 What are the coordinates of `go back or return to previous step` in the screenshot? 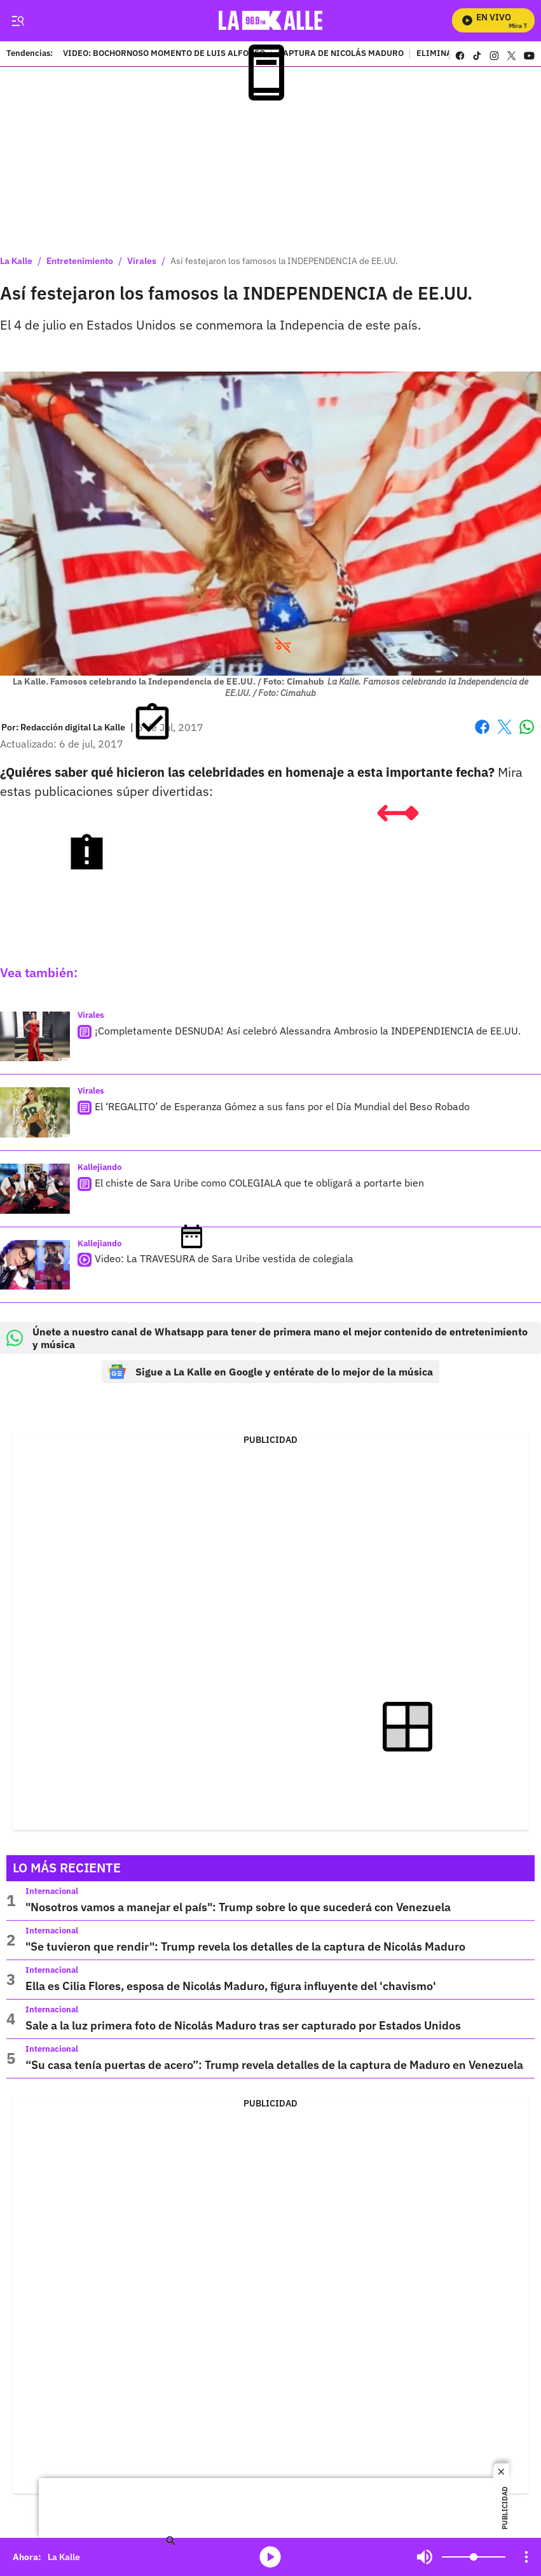 It's located at (398, 813).